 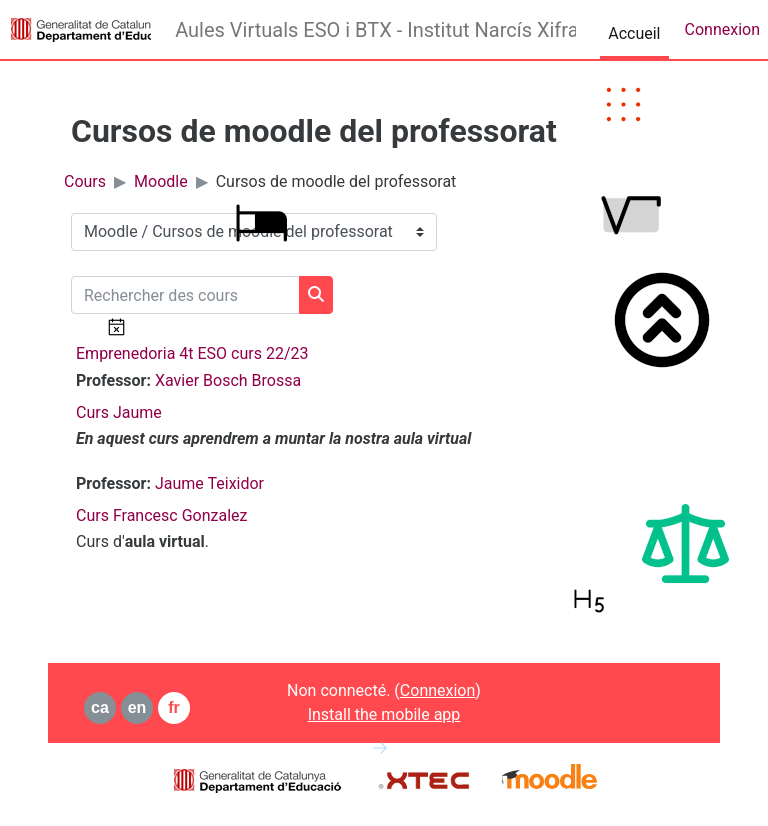 I want to click on format text as heading level 5, so click(x=587, y=600).